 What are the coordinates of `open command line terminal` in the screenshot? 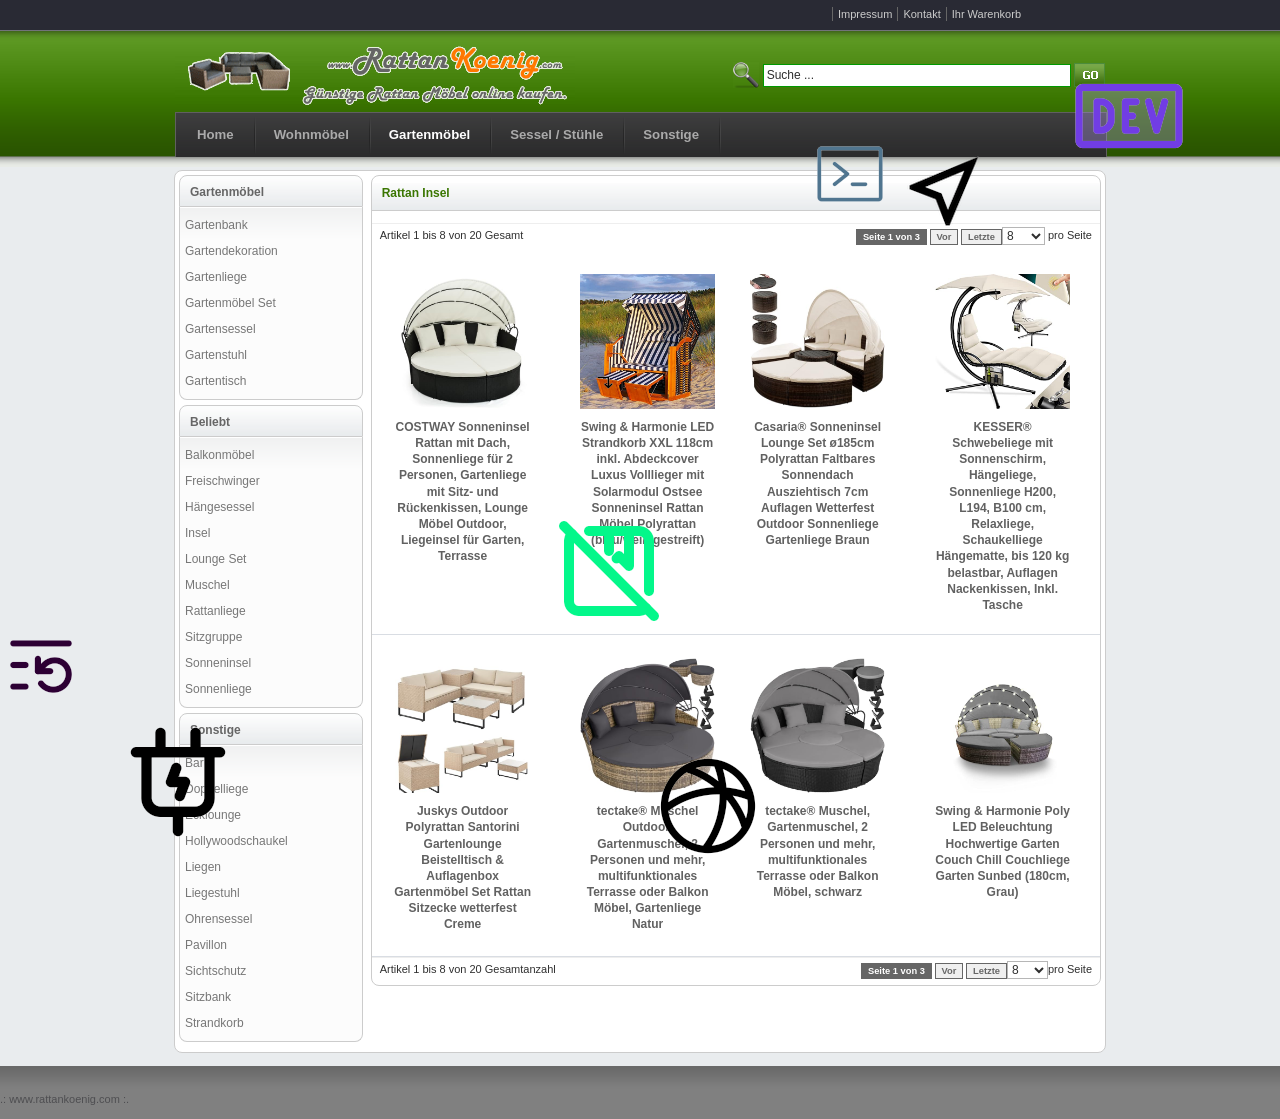 It's located at (850, 174).